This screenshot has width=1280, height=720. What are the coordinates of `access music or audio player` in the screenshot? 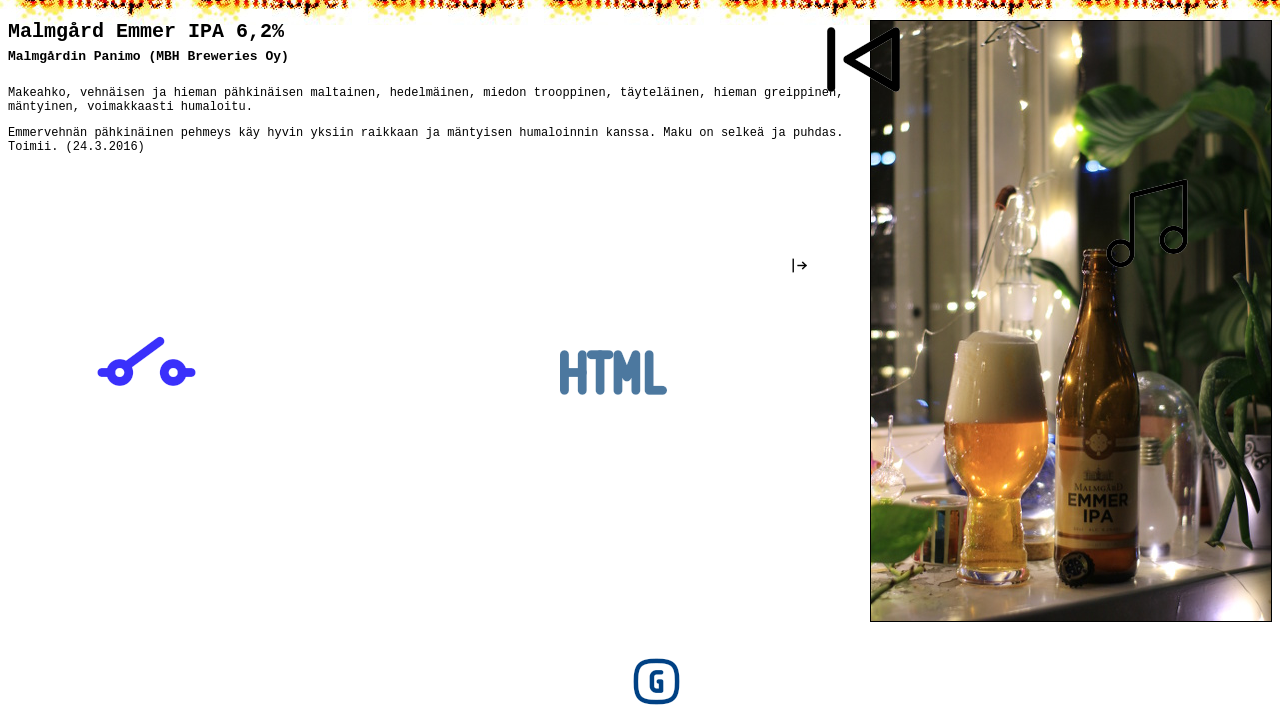 It's located at (1152, 225).